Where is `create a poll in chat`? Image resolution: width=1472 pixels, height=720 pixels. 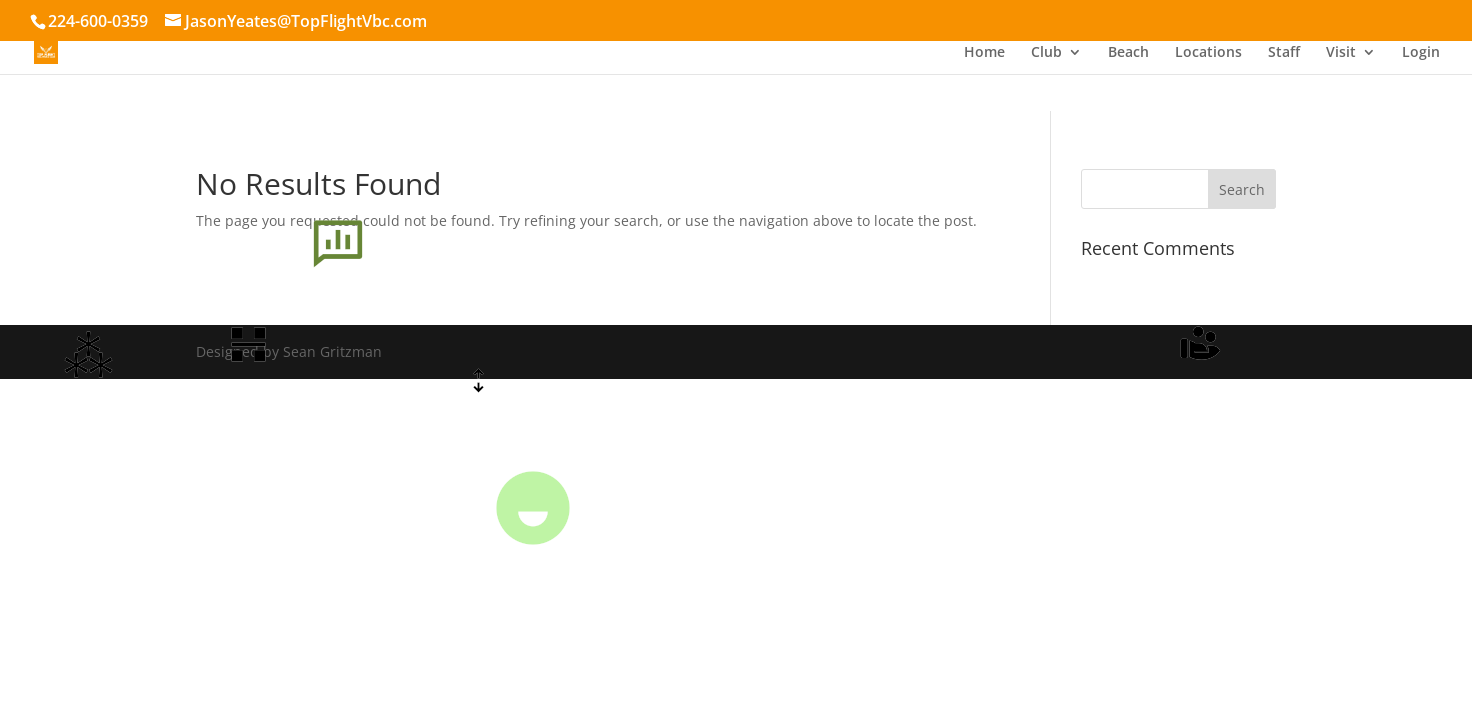
create a poll in chat is located at coordinates (338, 242).